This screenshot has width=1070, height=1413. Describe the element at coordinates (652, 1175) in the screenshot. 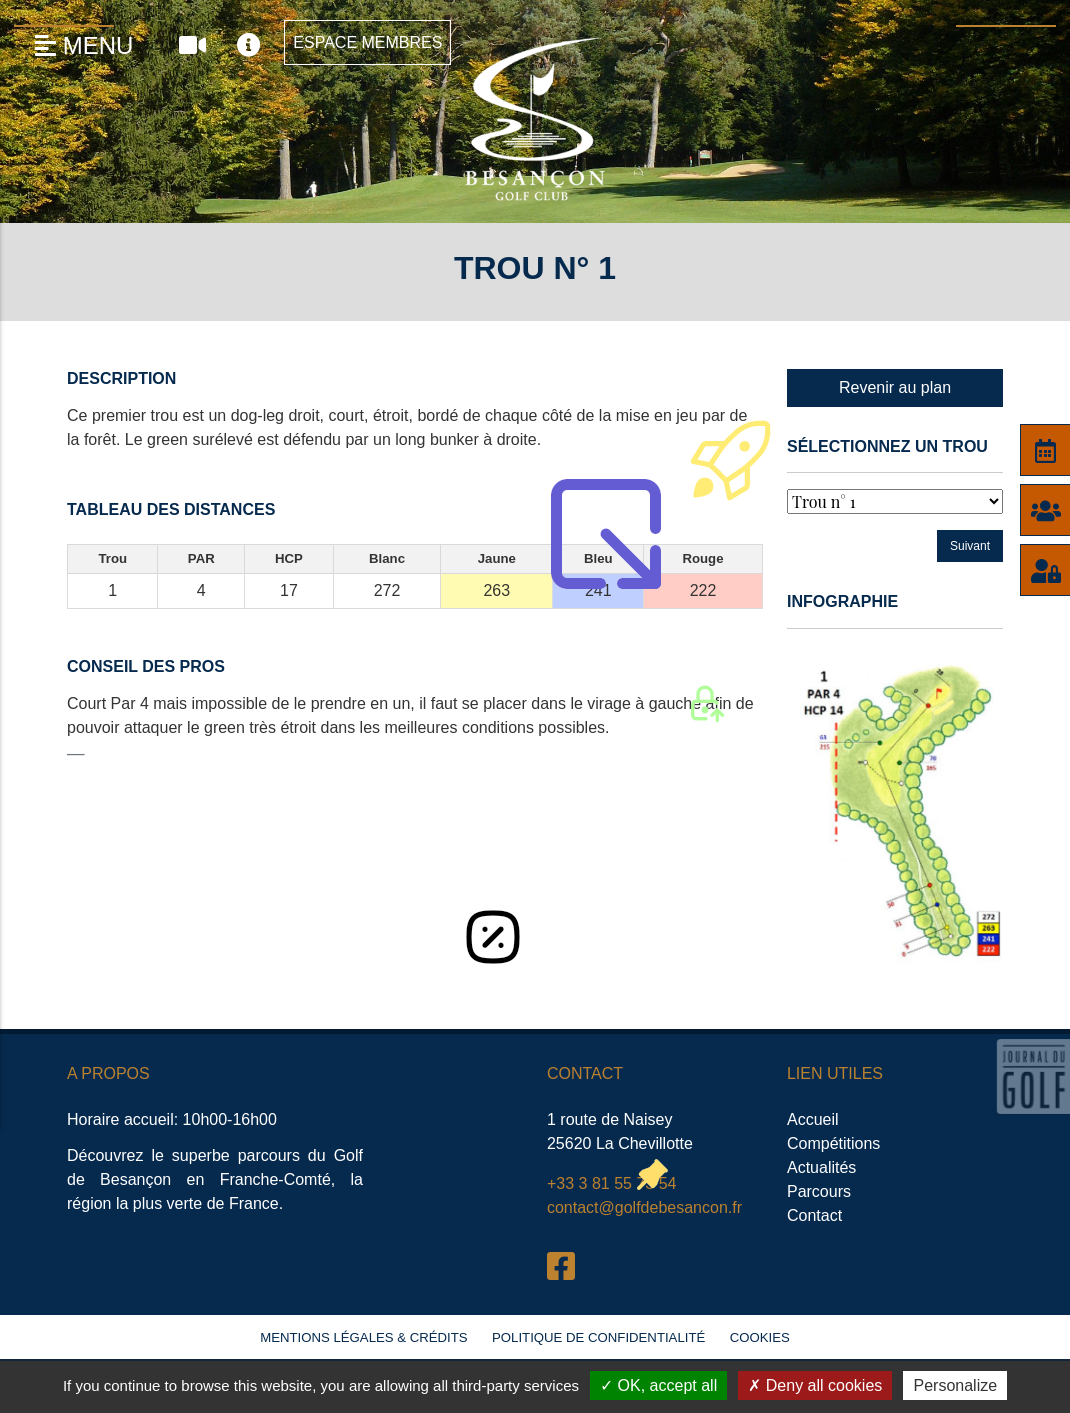

I see `pin this item to keep it visible` at that location.